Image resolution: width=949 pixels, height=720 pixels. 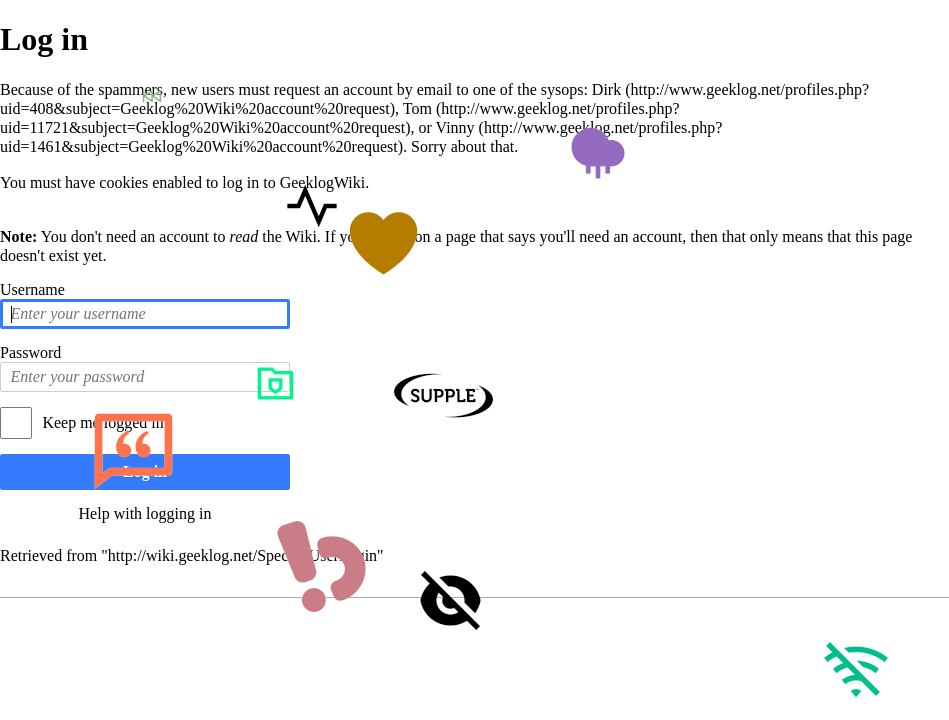 What do you see at coordinates (443, 398) in the screenshot?
I see `supple brand logo` at bounding box center [443, 398].